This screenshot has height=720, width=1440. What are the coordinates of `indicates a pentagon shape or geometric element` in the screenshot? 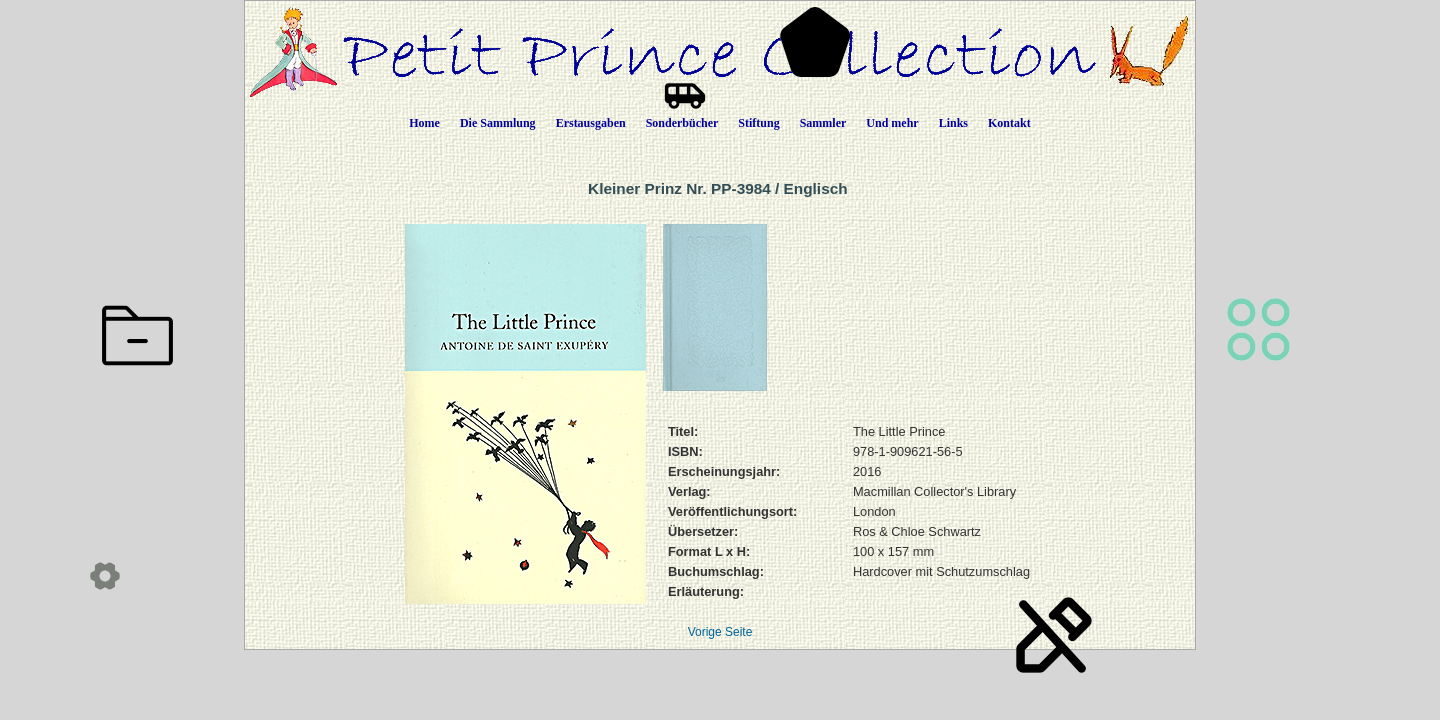 It's located at (815, 42).